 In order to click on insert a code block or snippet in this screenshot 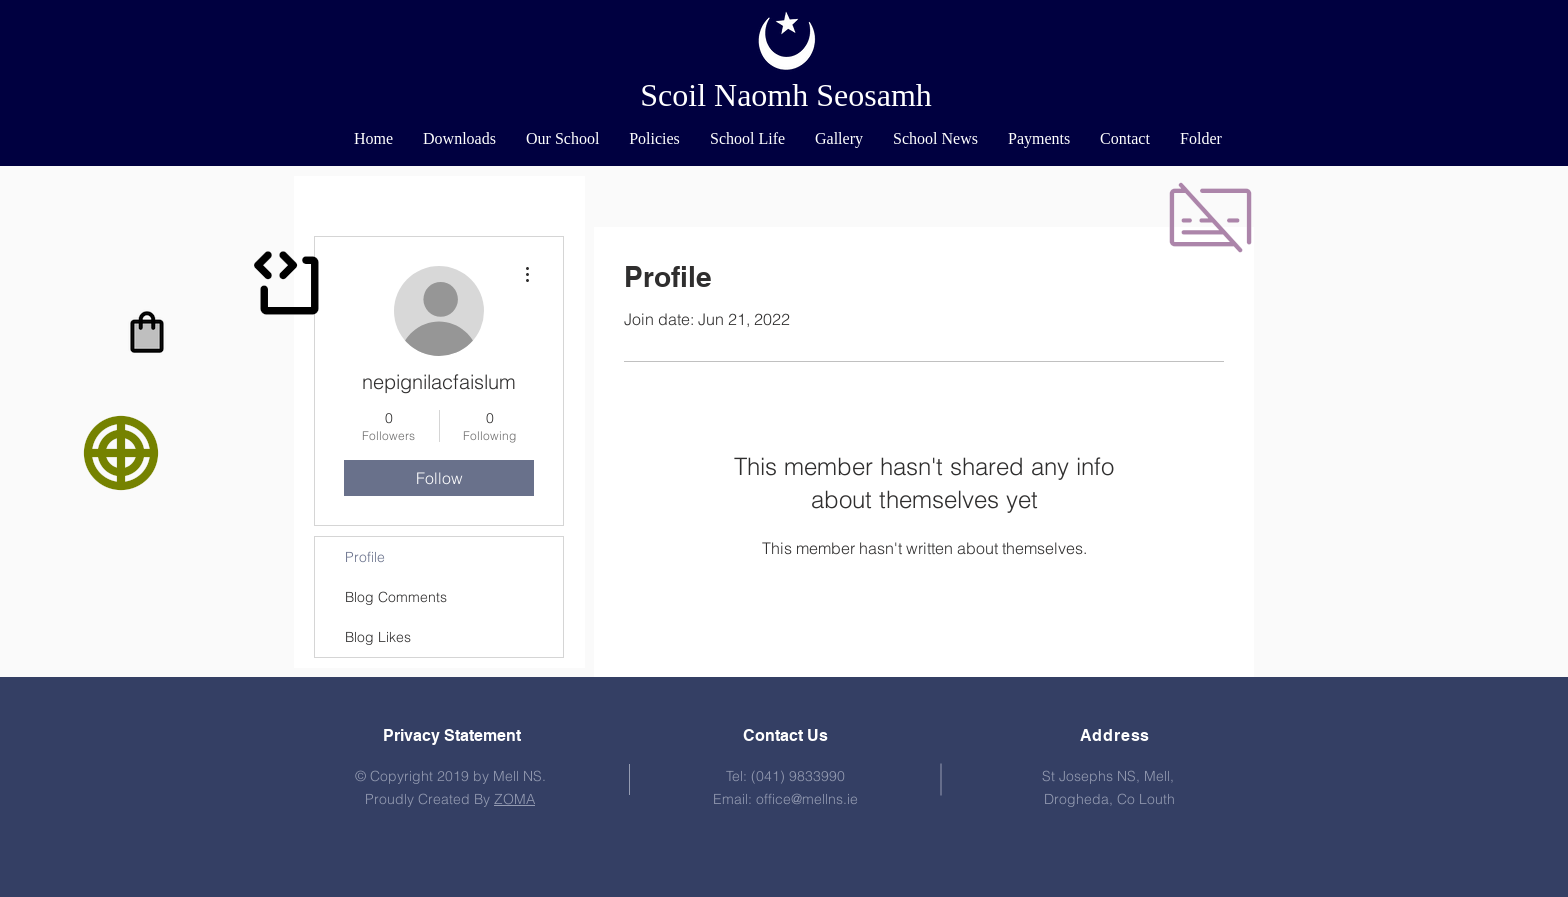, I will do `click(289, 285)`.